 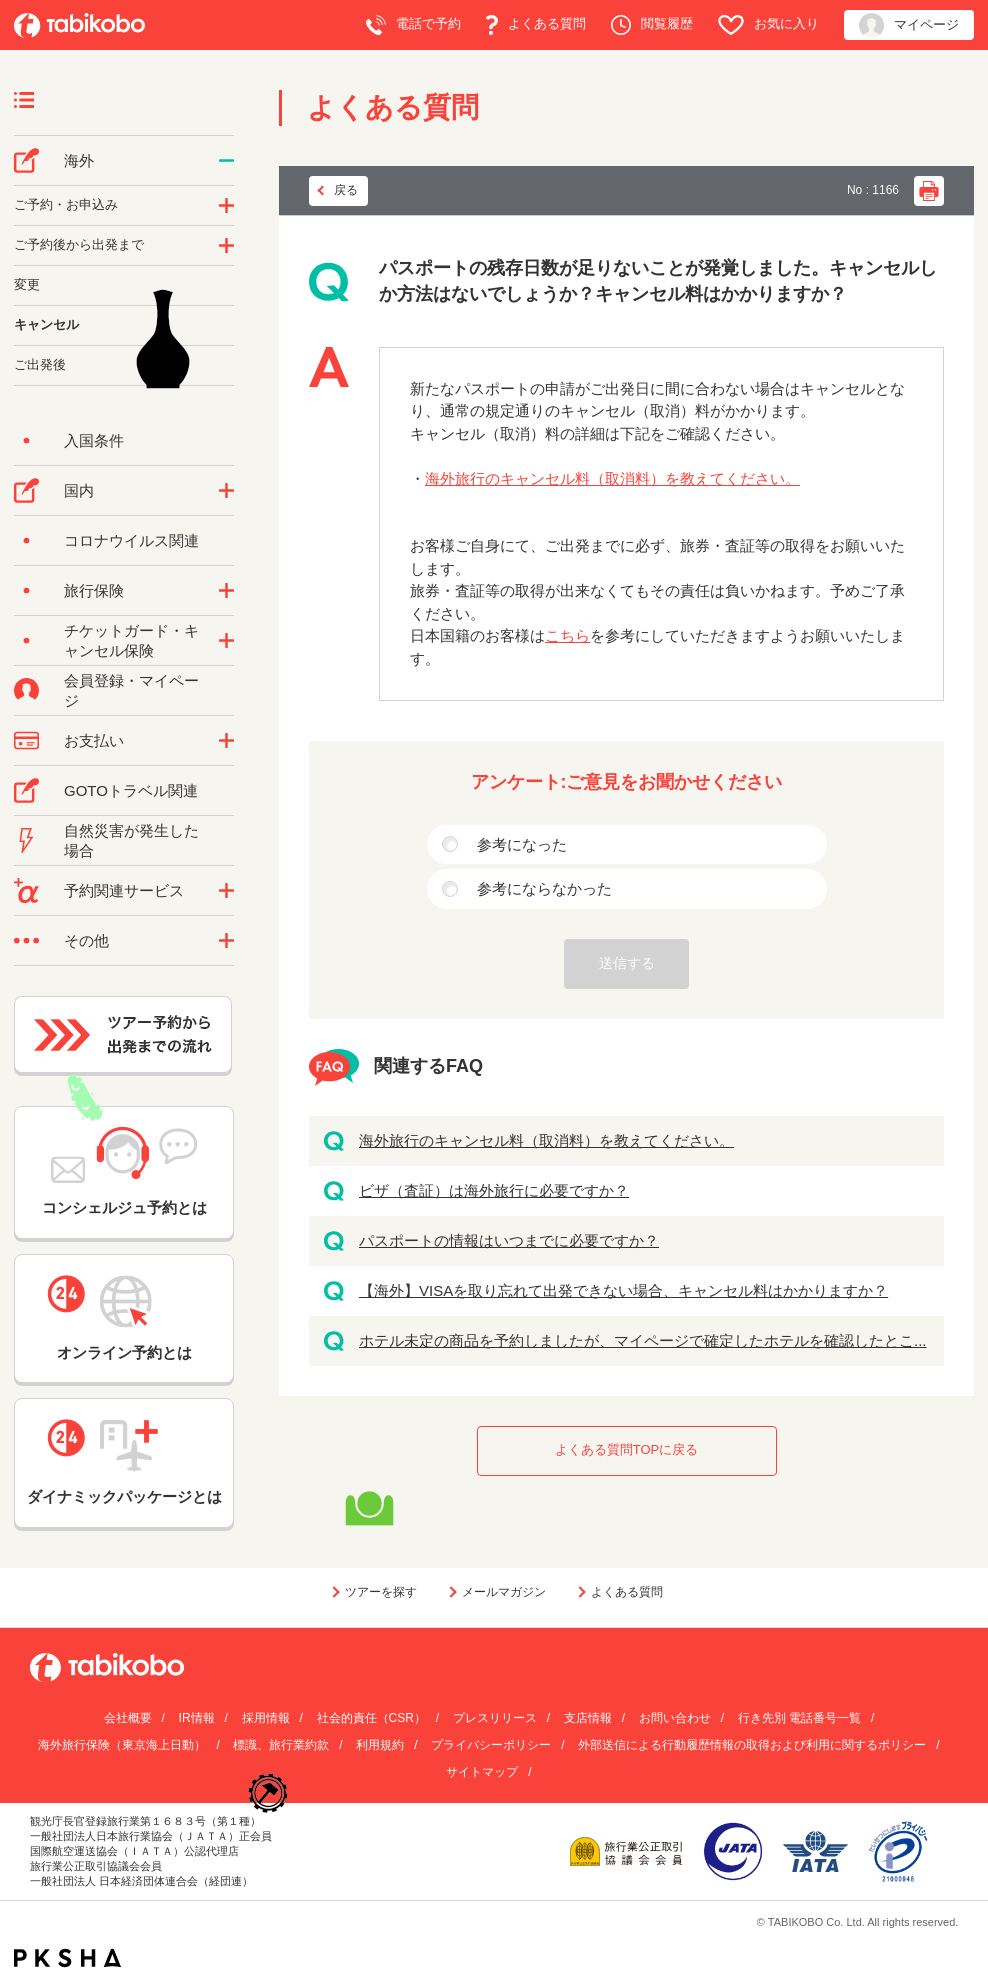 What do you see at coordinates (85, 1098) in the screenshot?
I see `select pickle as a food item or ingredient` at bounding box center [85, 1098].